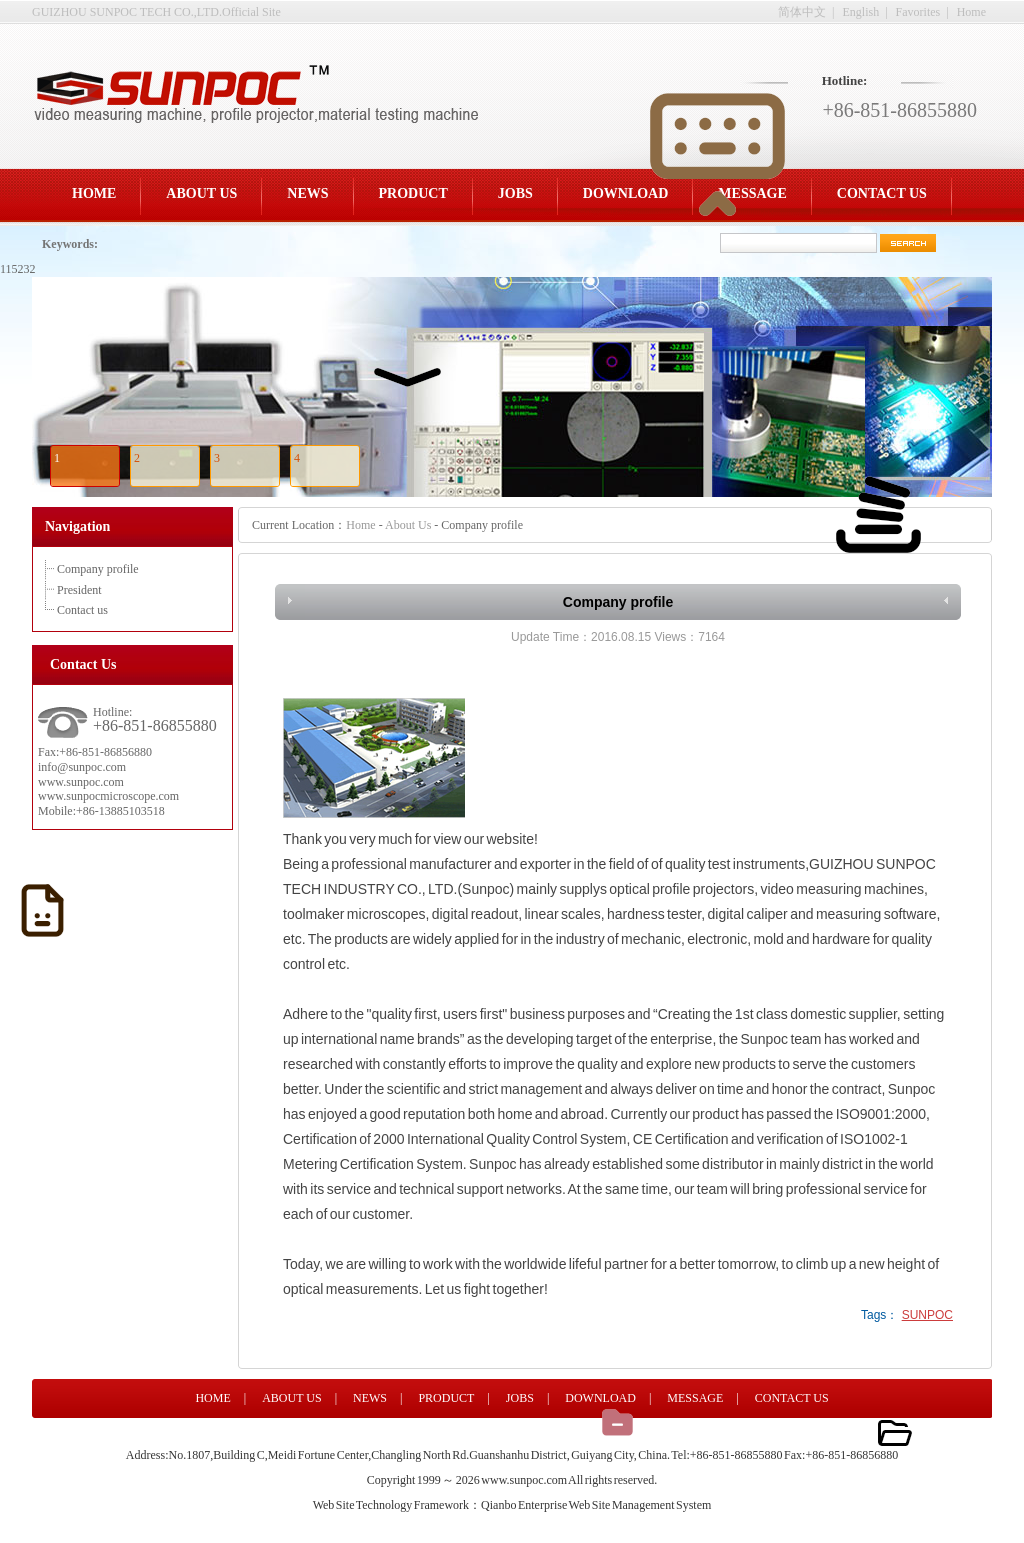 The width and height of the screenshot is (1024, 1543). I want to click on expand content or dropdown menu, so click(407, 375).